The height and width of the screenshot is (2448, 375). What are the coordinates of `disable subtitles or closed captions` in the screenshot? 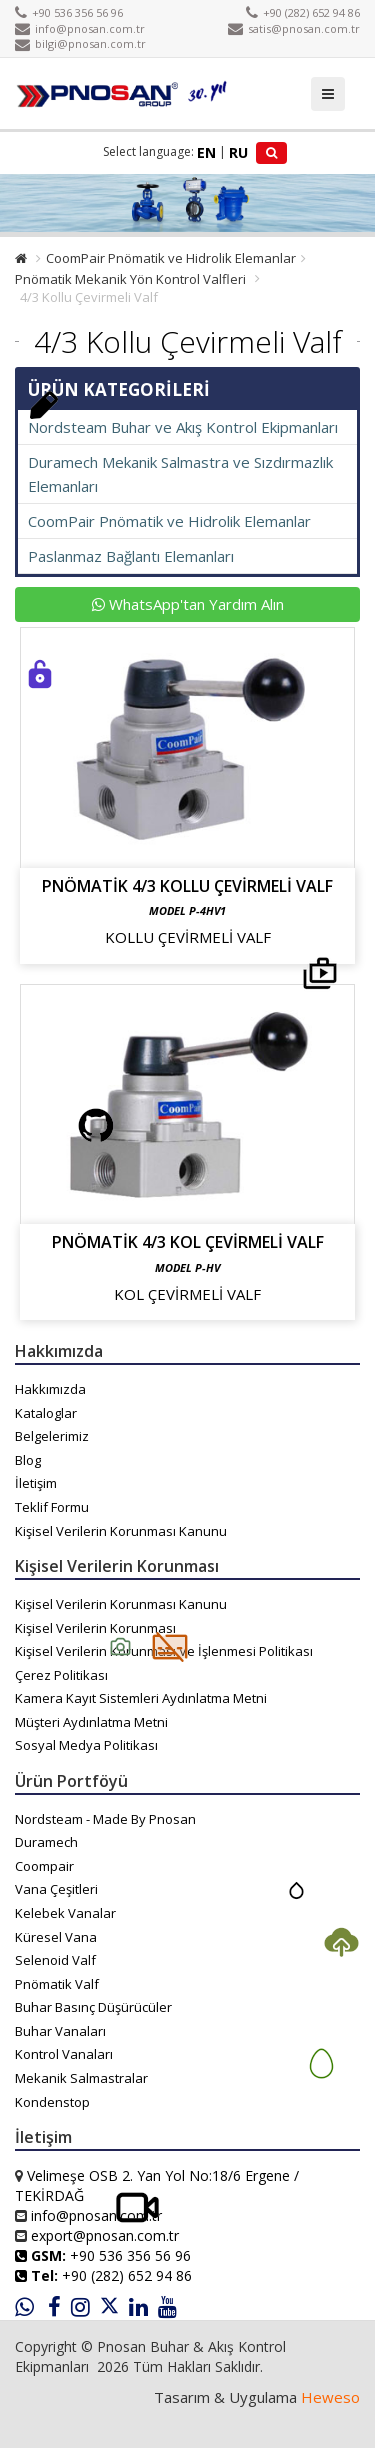 It's located at (170, 1647).